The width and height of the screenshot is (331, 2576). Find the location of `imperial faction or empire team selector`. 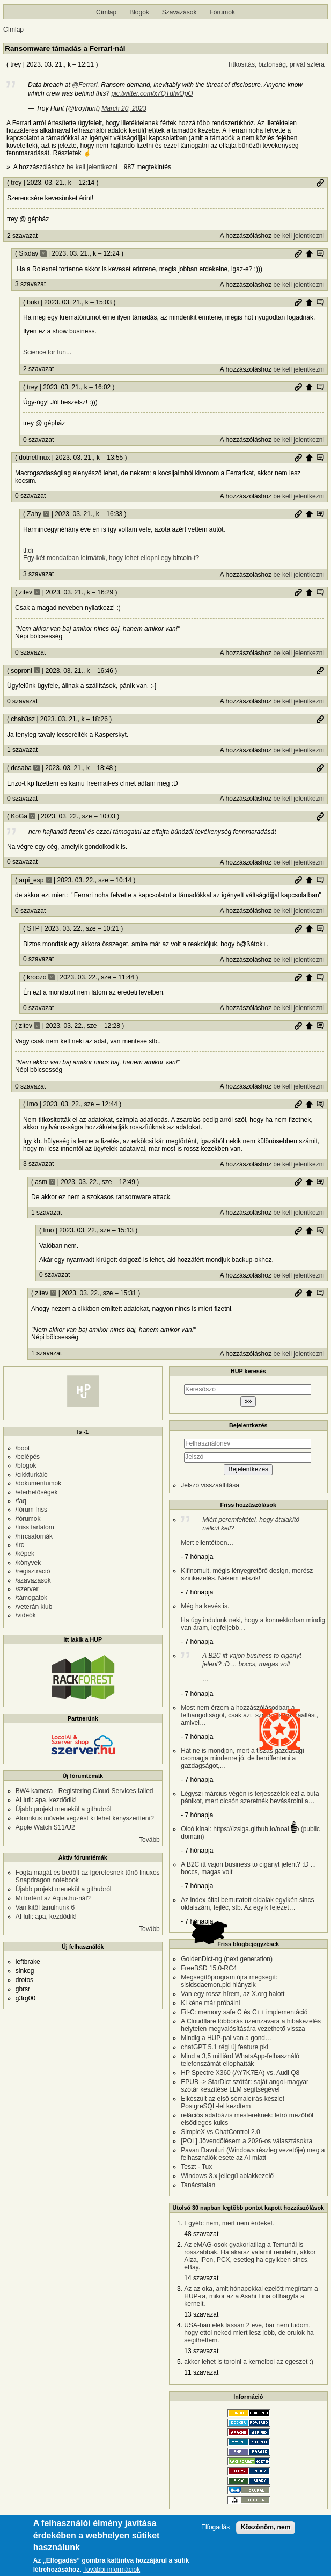

imperial faction or empire team selector is located at coordinates (279, 1729).